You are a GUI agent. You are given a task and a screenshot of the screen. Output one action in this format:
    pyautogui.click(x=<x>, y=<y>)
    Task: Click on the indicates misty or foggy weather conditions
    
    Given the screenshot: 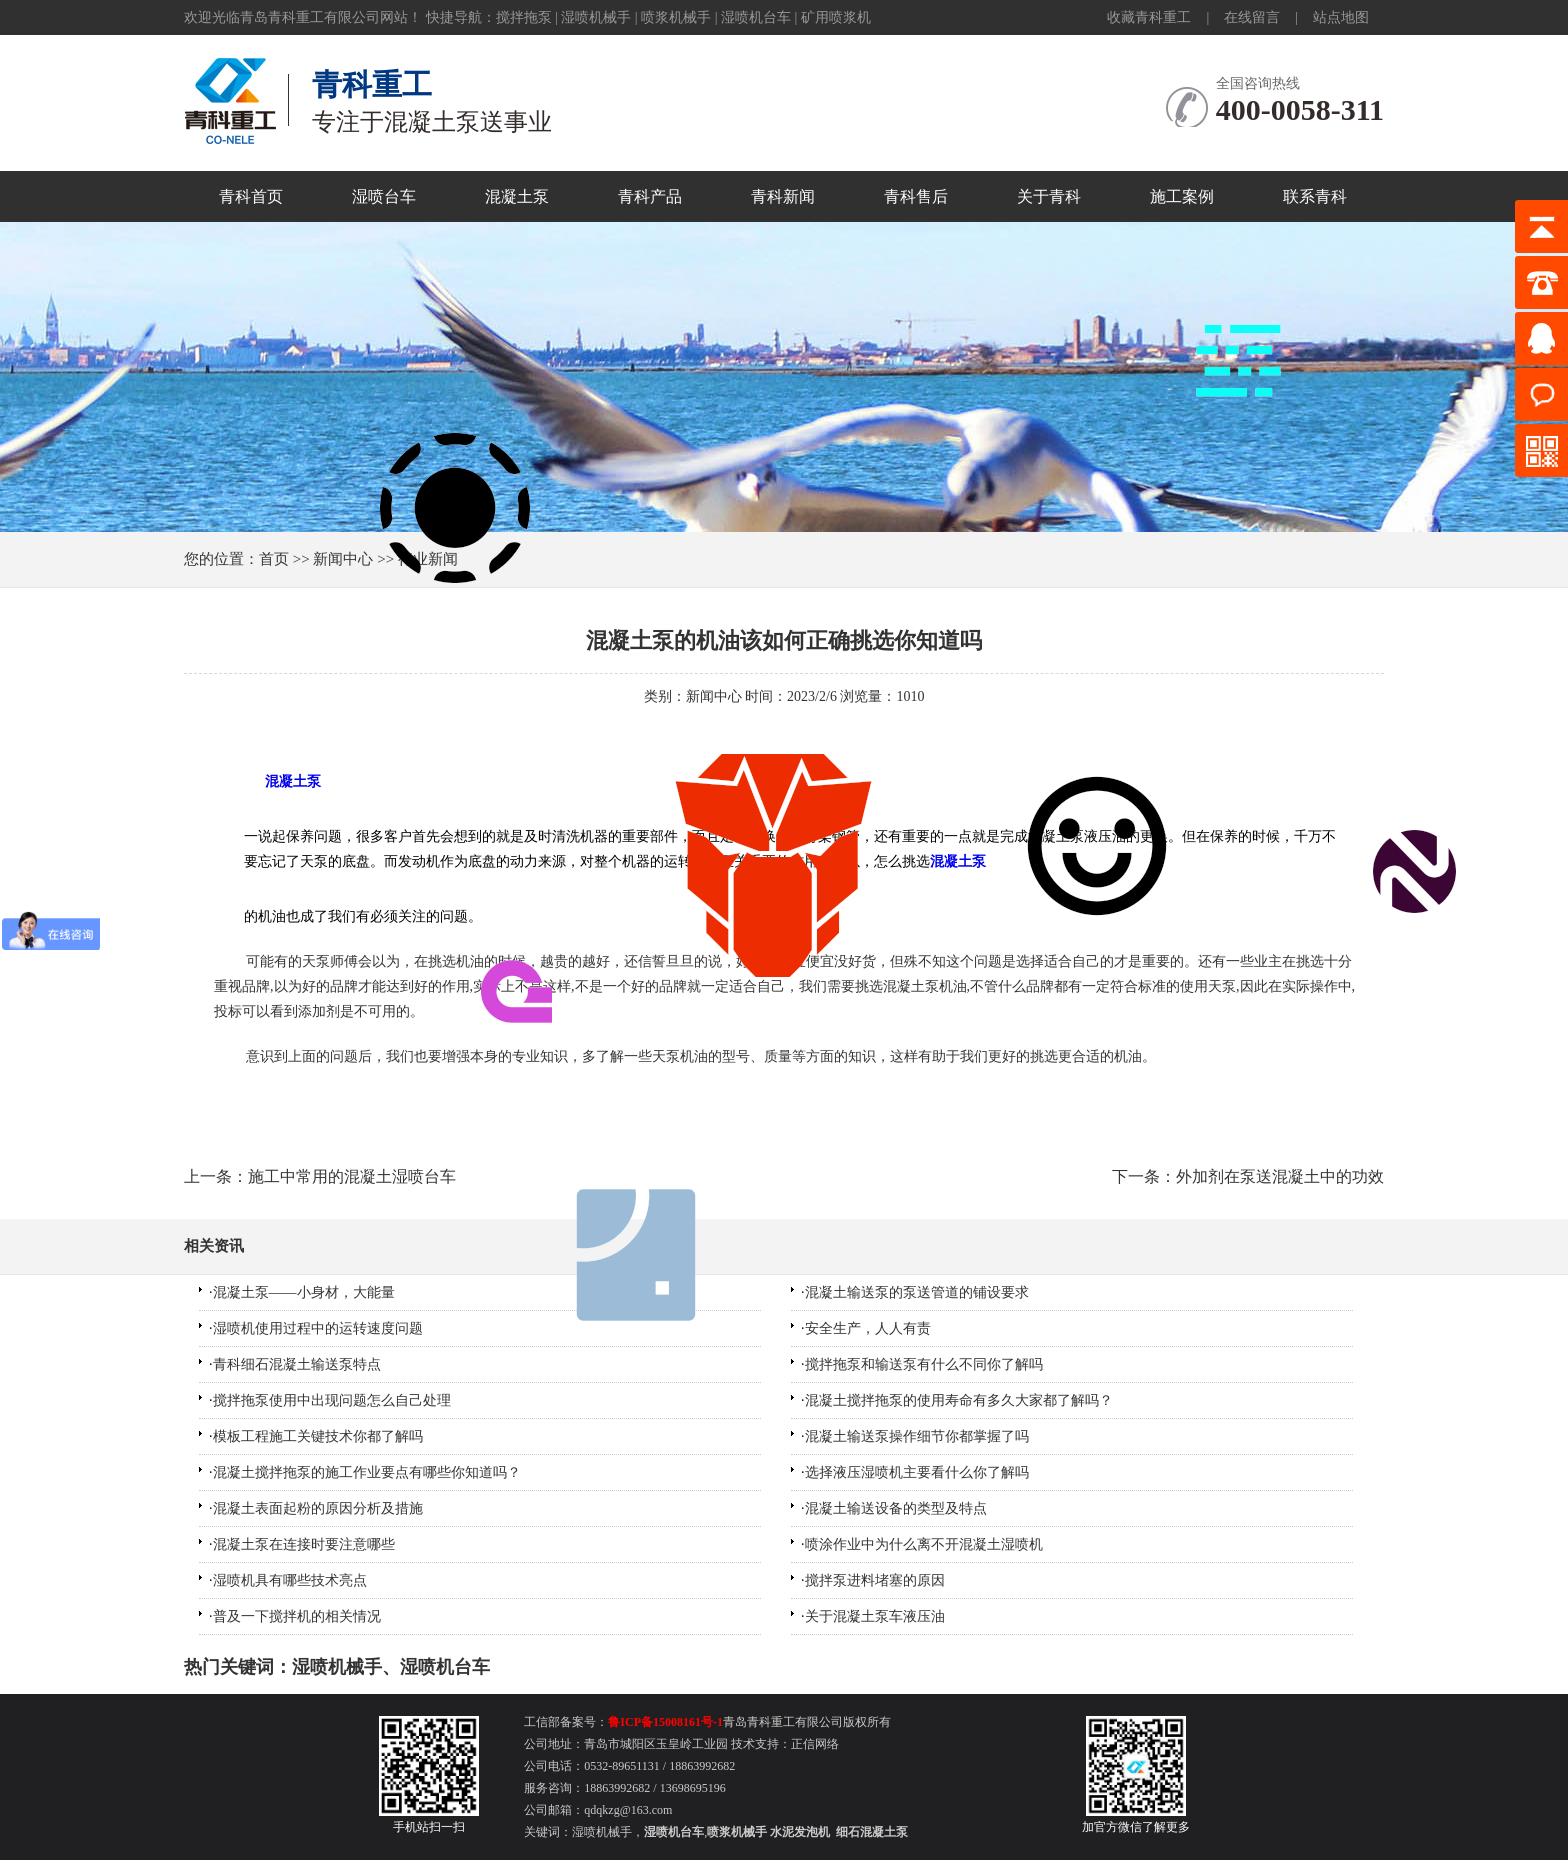 What is the action you would take?
    pyautogui.click(x=1238, y=358)
    